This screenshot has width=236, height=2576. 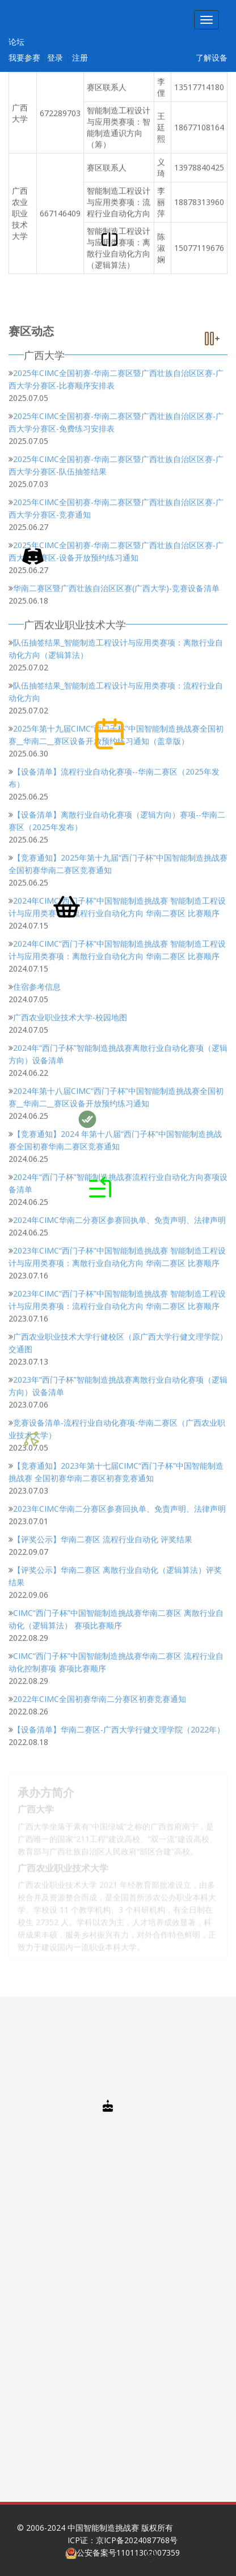 I want to click on indicates task or item has been fully completed, so click(x=87, y=1119).